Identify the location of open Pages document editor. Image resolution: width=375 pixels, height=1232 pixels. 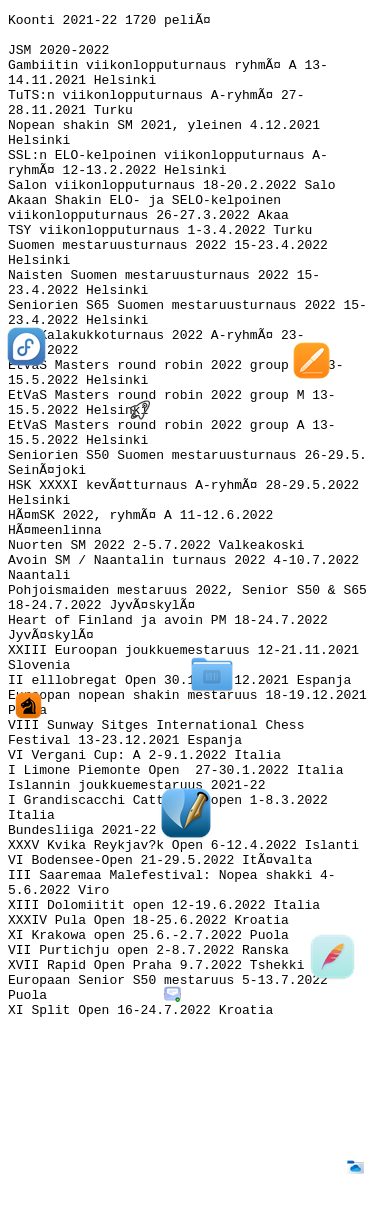
(311, 360).